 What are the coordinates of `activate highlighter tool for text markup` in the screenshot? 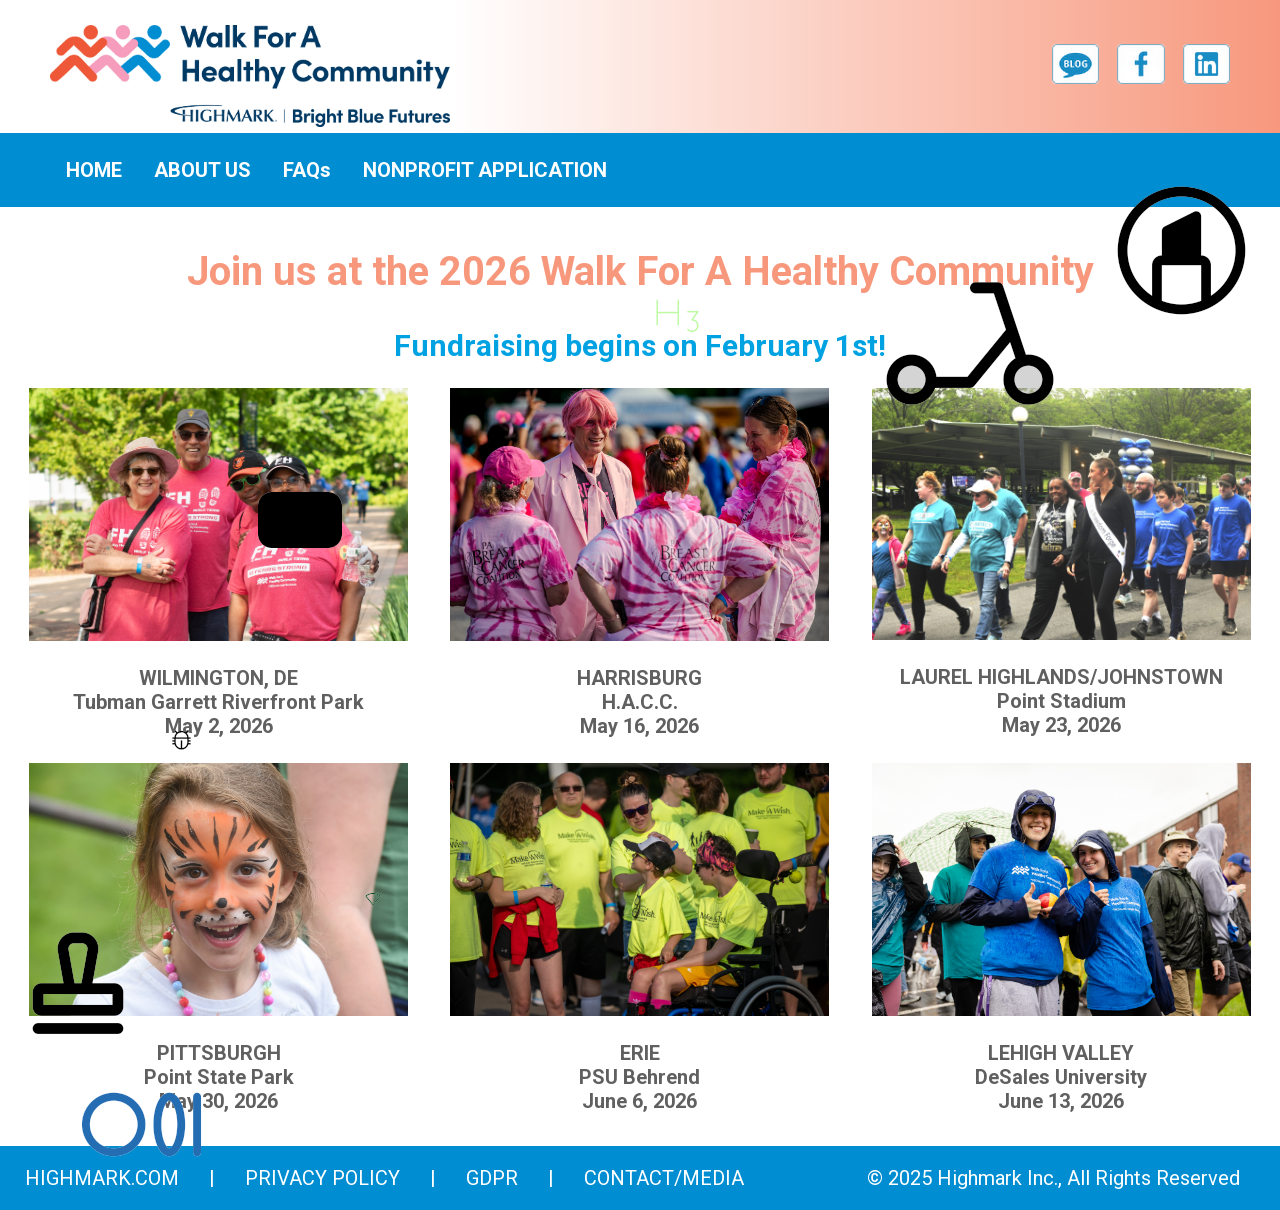 It's located at (1181, 250).